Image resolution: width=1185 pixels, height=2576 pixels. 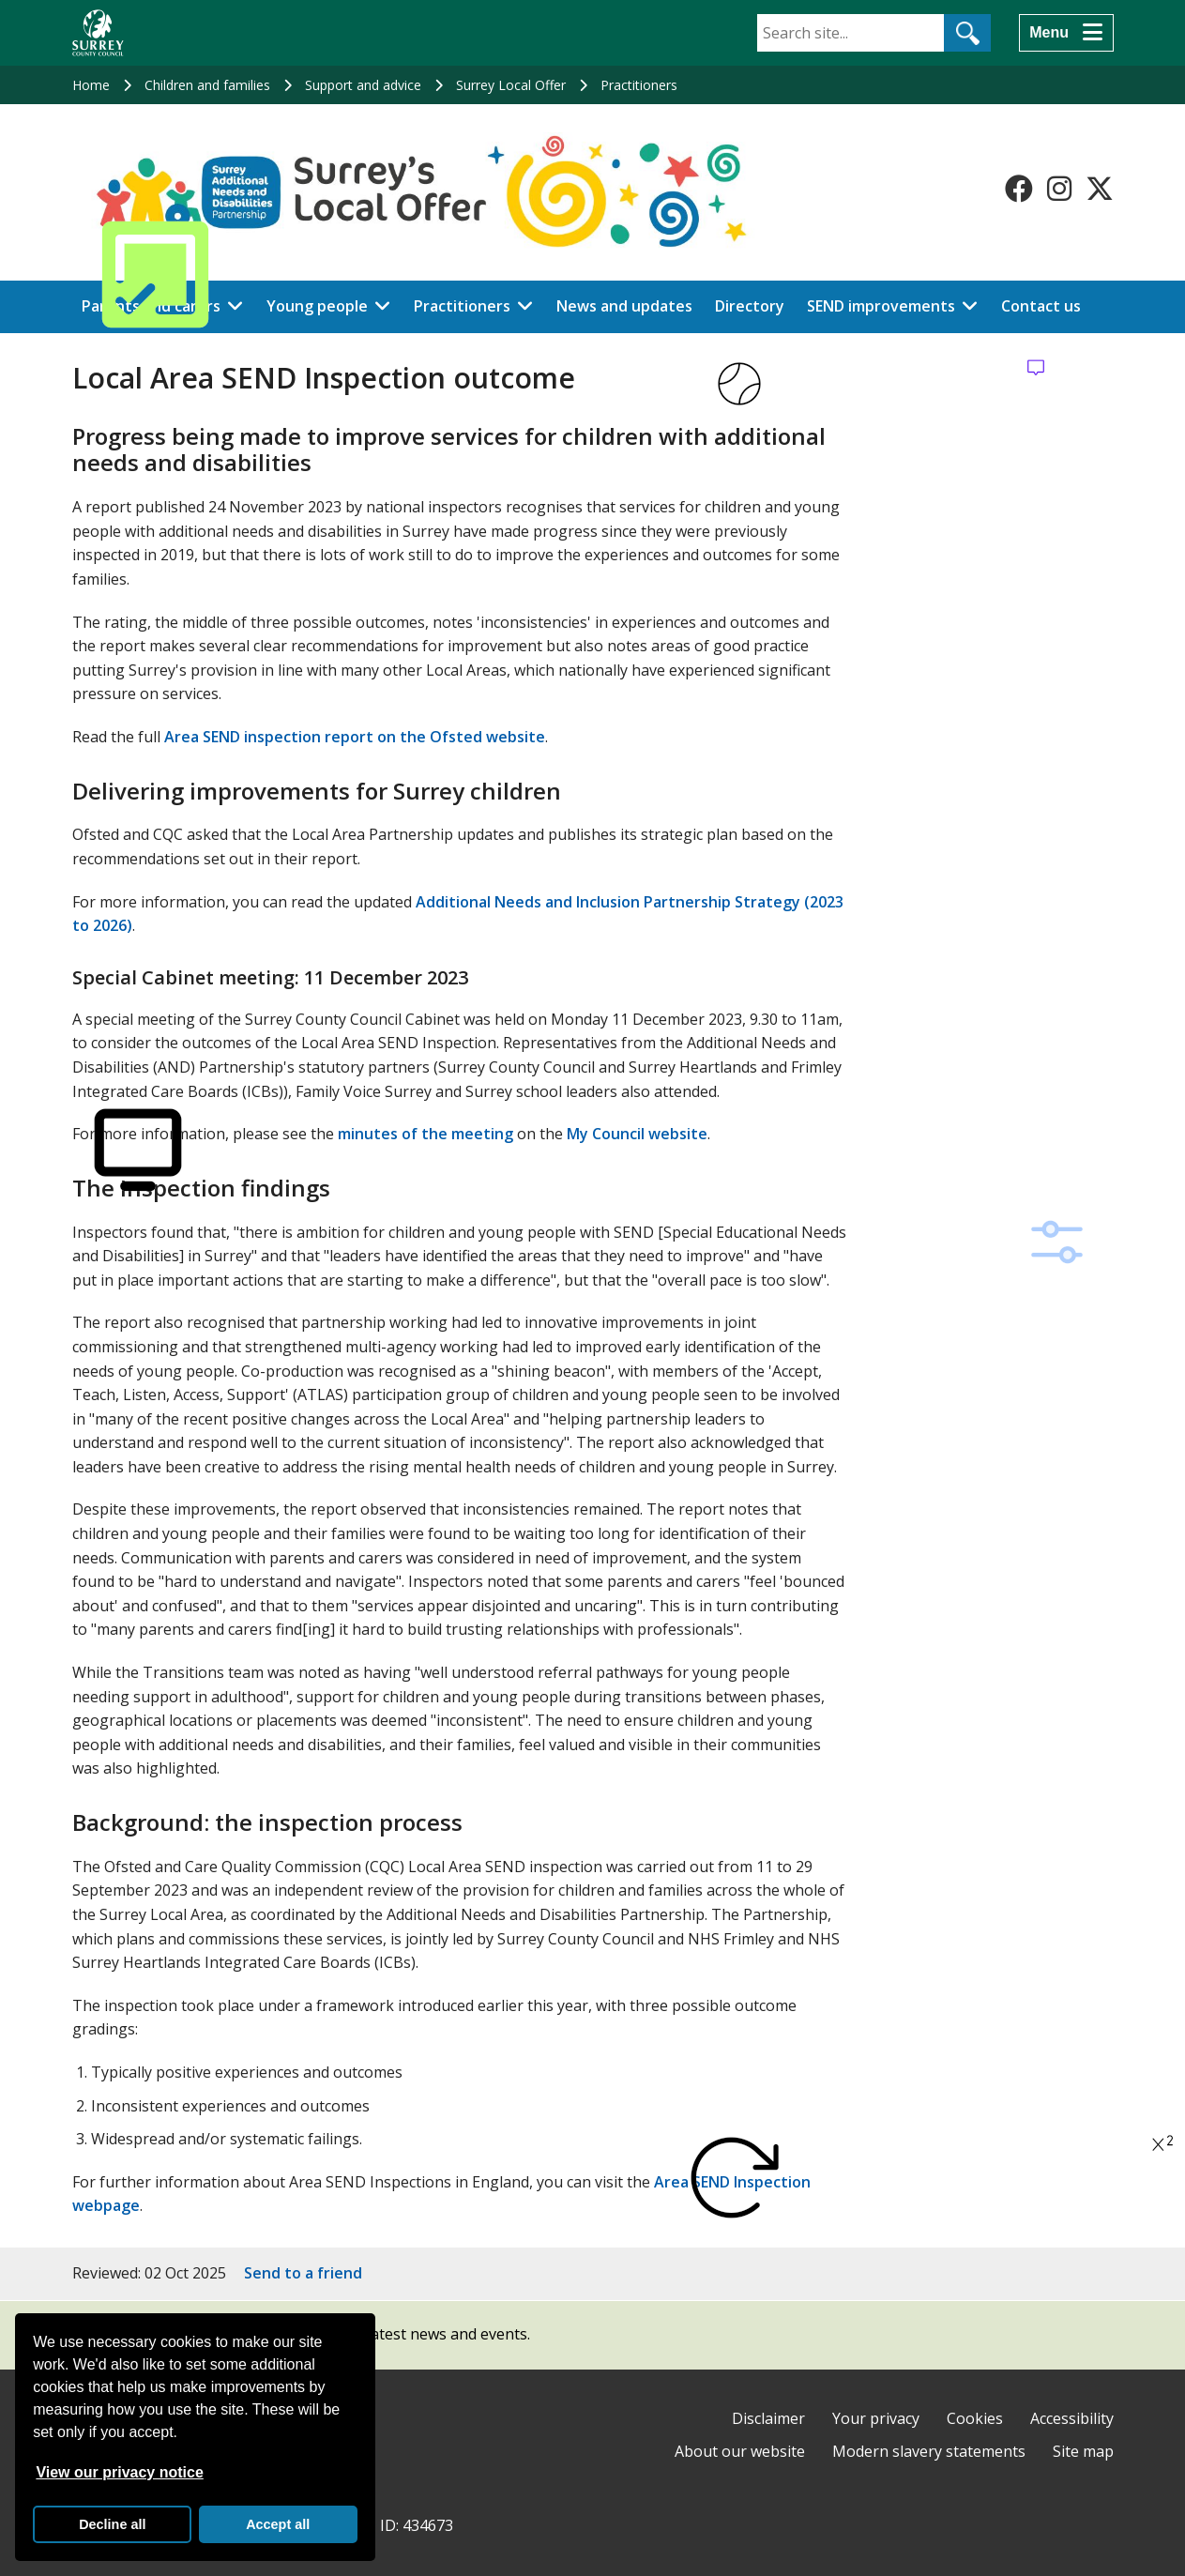 What do you see at coordinates (1056, 1242) in the screenshot?
I see `adjust settings or preferences` at bounding box center [1056, 1242].